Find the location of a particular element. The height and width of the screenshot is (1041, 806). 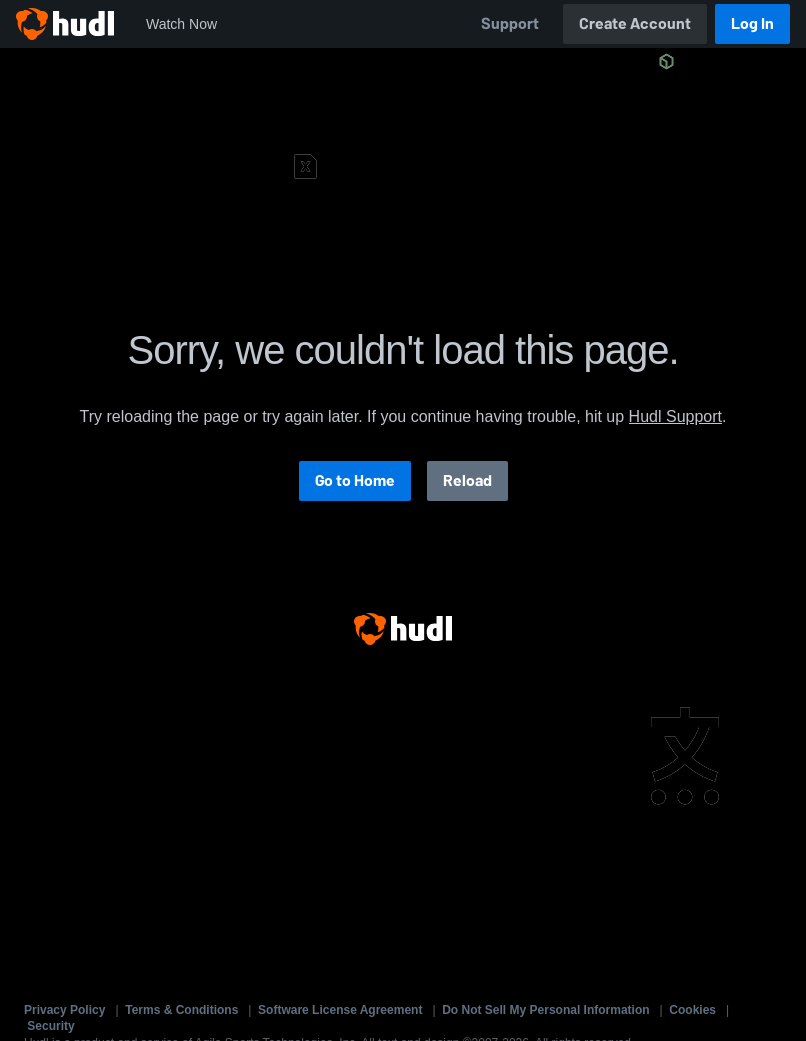

open an excel spreadsheet file is located at coordinates (305, 166).